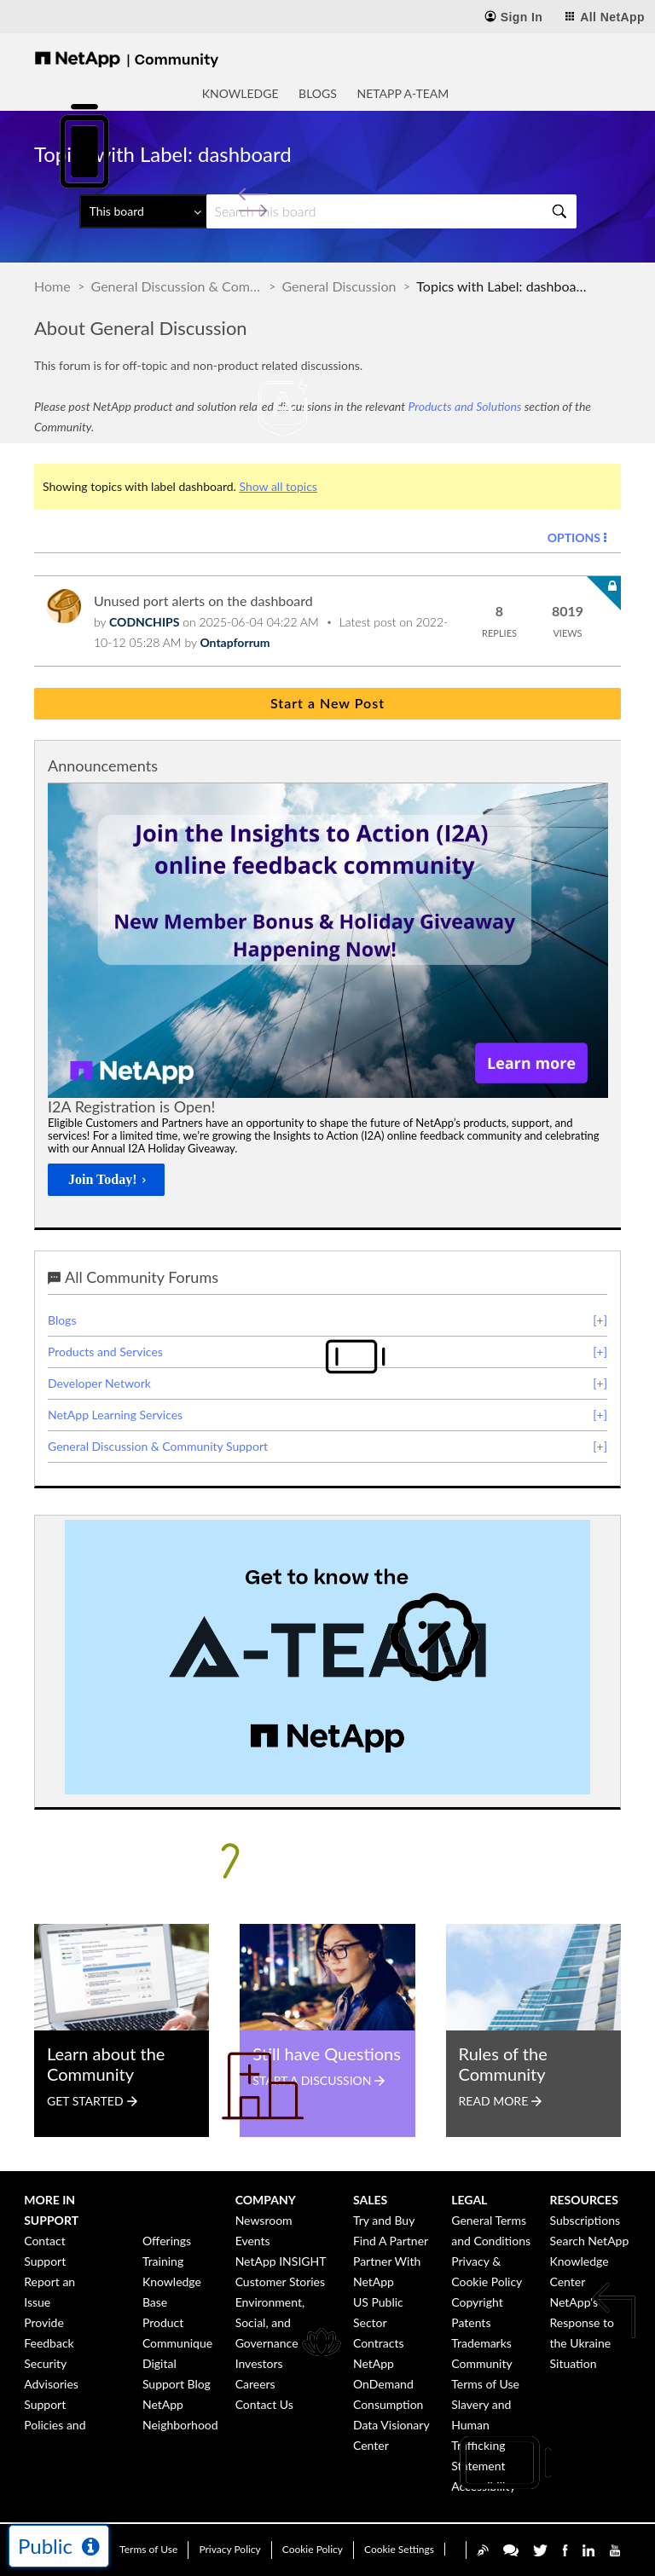 The width and height of the screenshot is (655, 2576). Describe the element at coordinates (504, 2463) in the screenshot. I see `indicates battery is empty or depleted` at that location.